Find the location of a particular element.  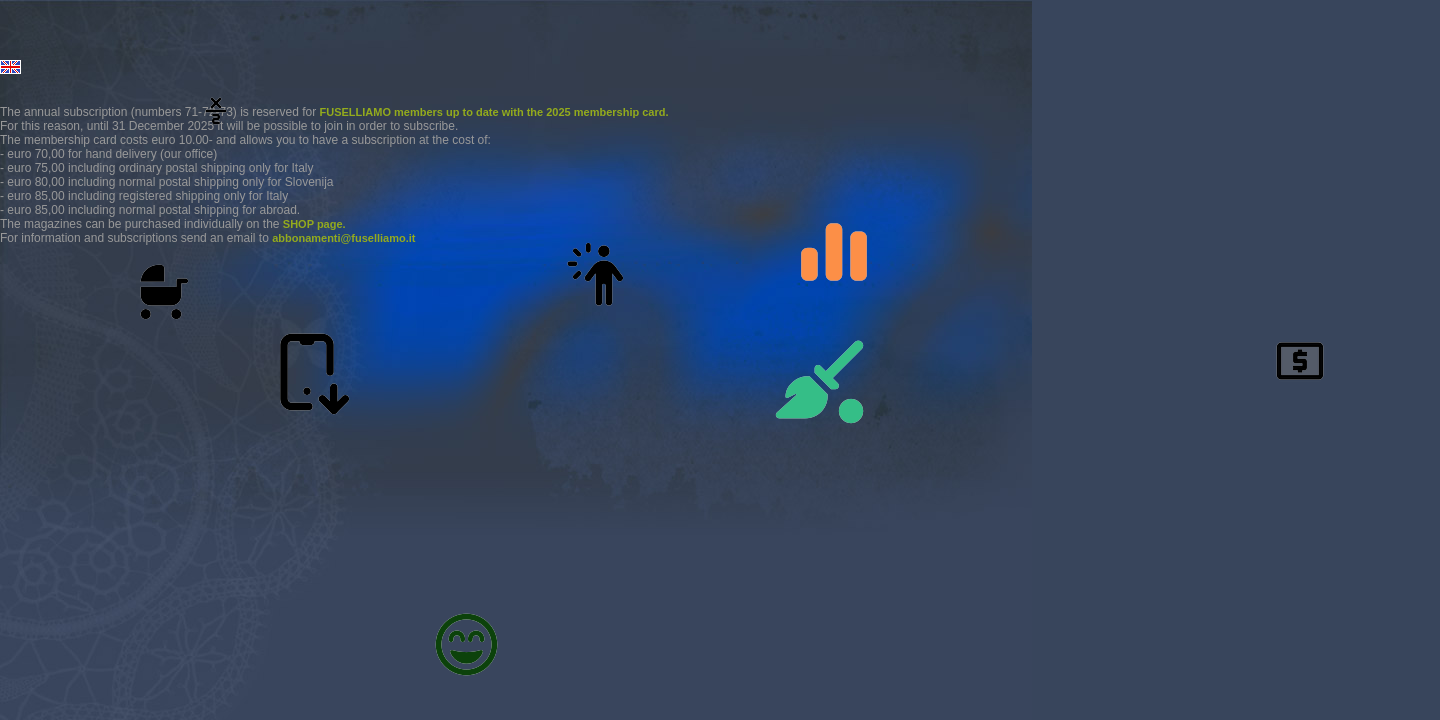

perform division calculation is located at coordinates (216, 111).